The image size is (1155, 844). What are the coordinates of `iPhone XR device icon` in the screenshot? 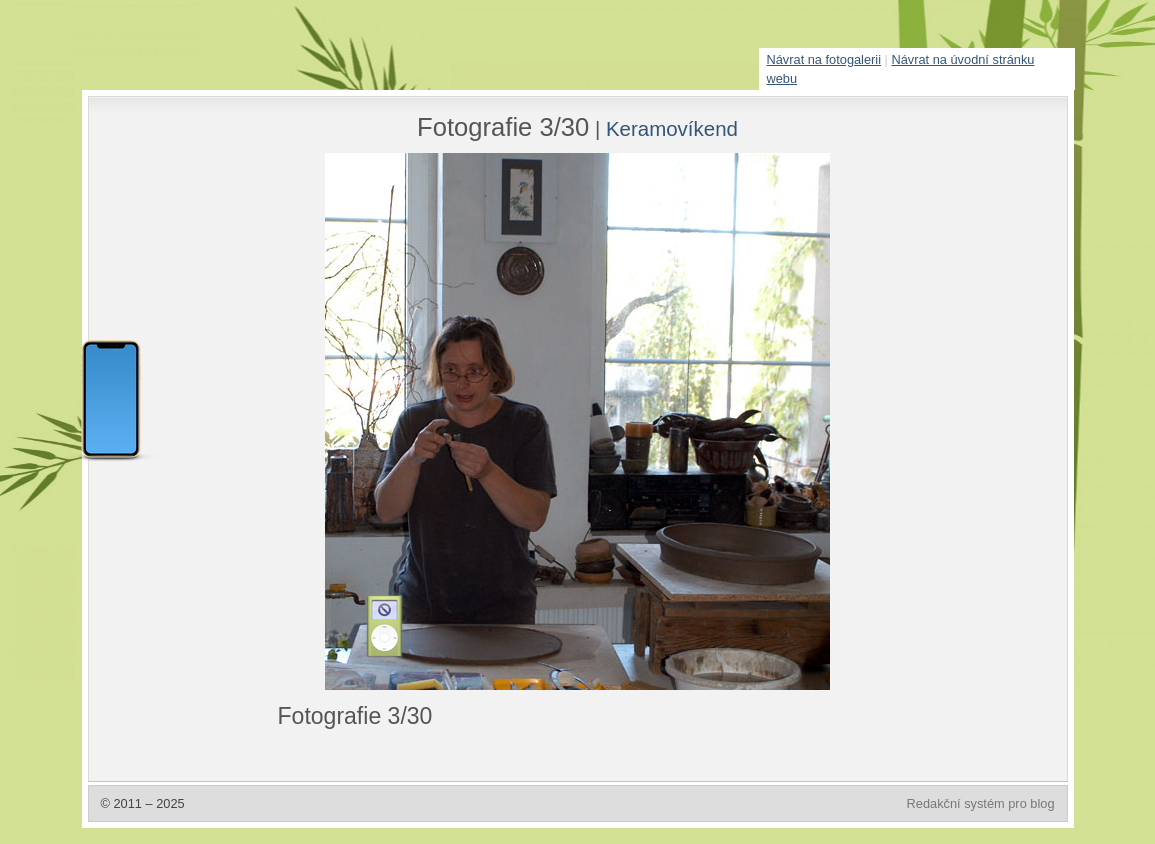 It's located at (111, 401).